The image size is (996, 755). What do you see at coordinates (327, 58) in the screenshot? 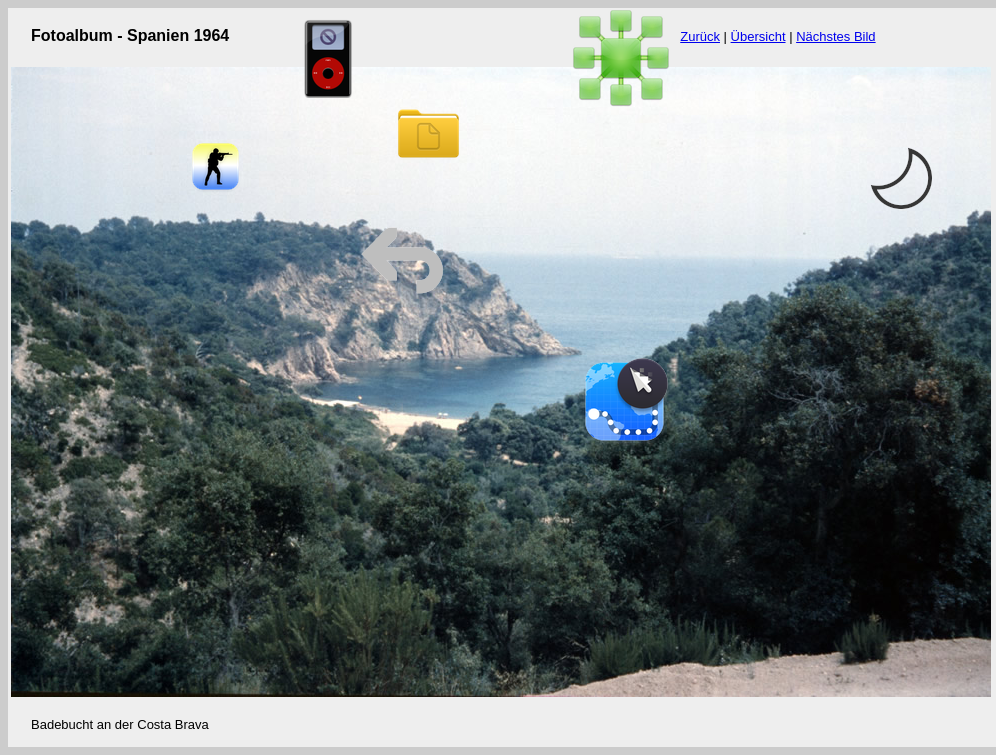
I see `iPod device with sync disabled or unavailable` at bounding box center [327, 58].